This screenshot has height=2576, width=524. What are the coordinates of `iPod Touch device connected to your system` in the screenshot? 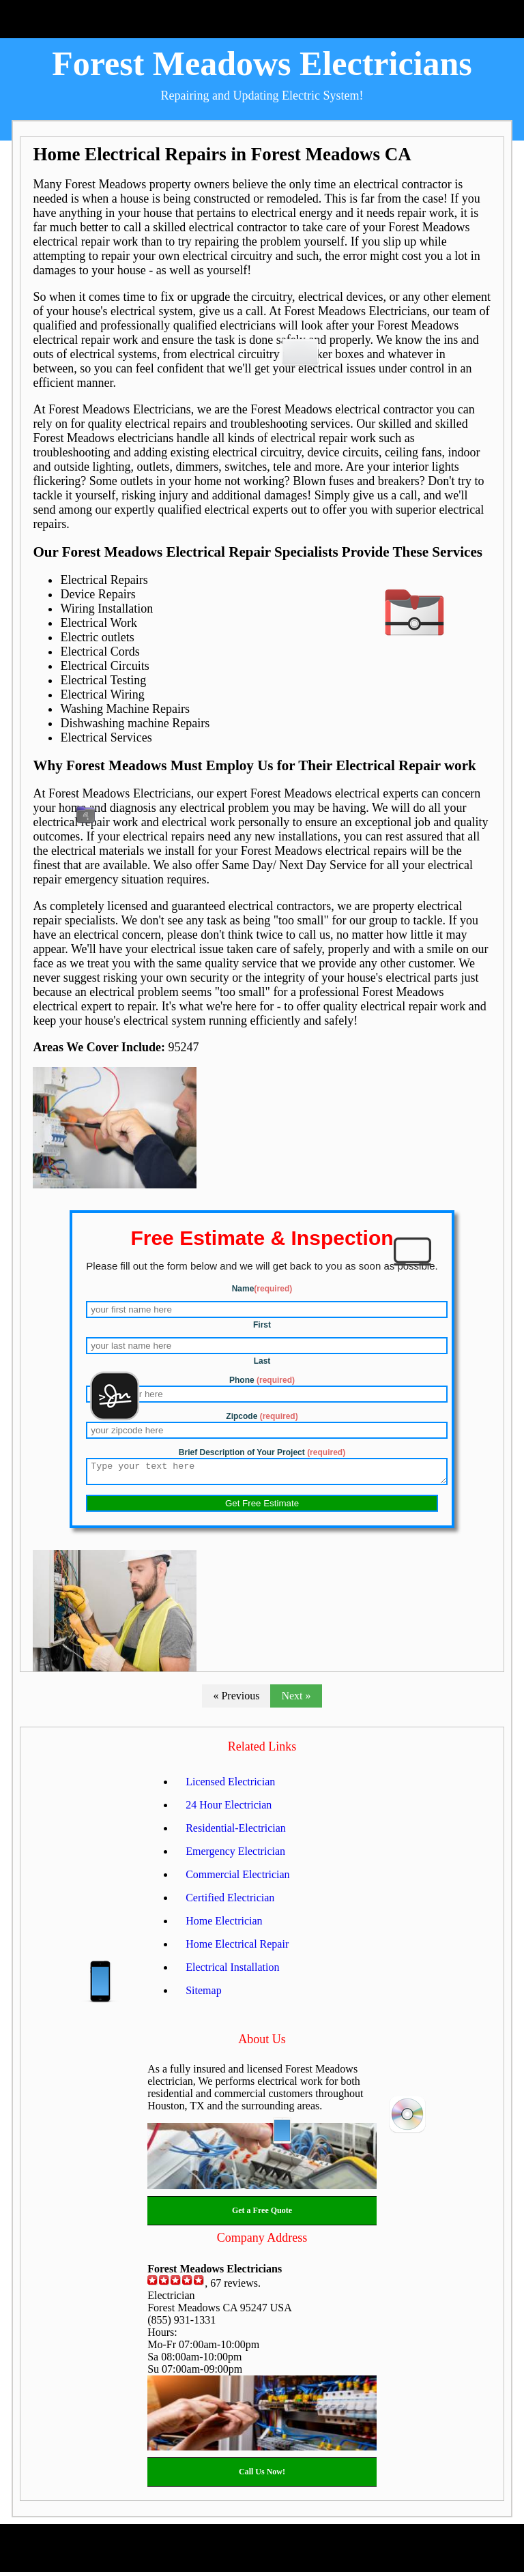 It's located at (100, 1982).